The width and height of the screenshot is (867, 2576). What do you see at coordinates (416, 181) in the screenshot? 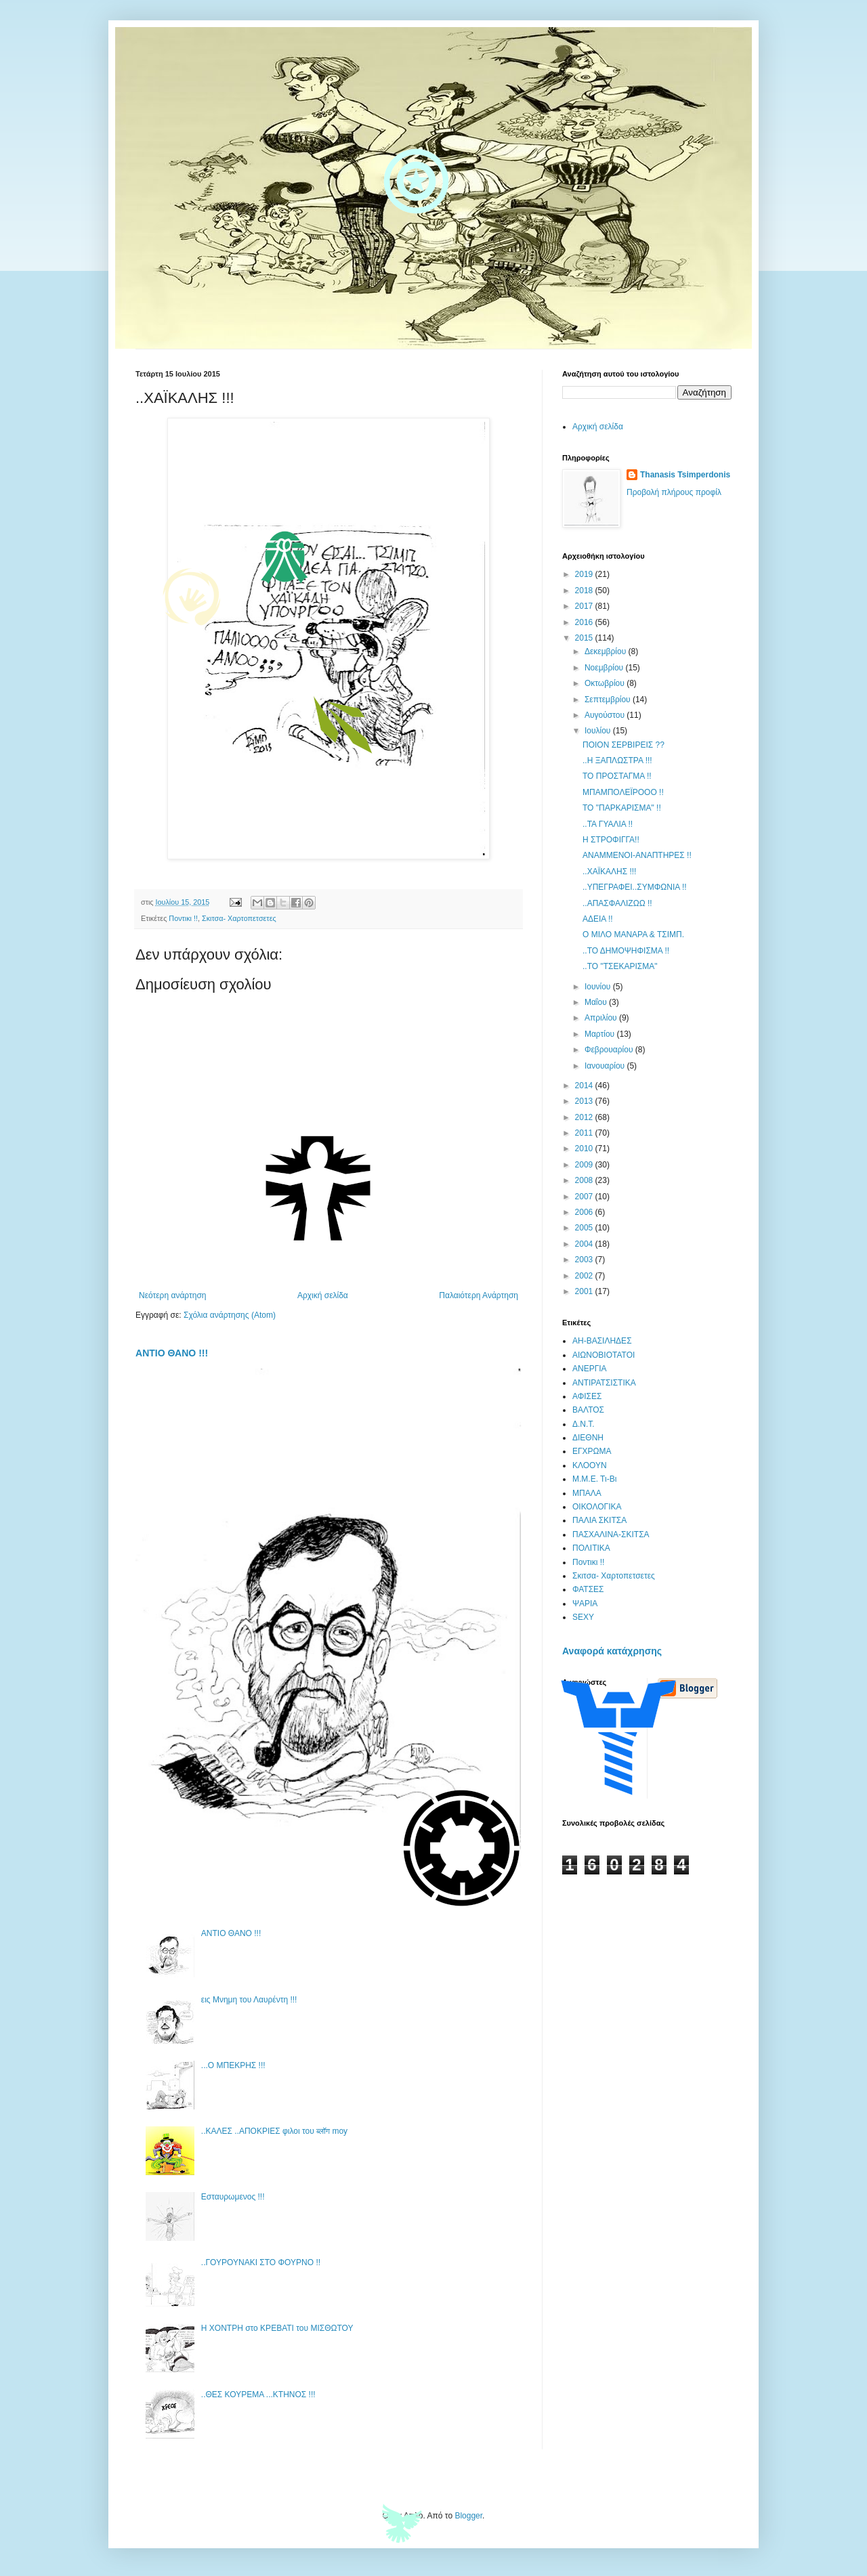
I see `represents american or patriotic-themed content` at bounding box center [416, 181].